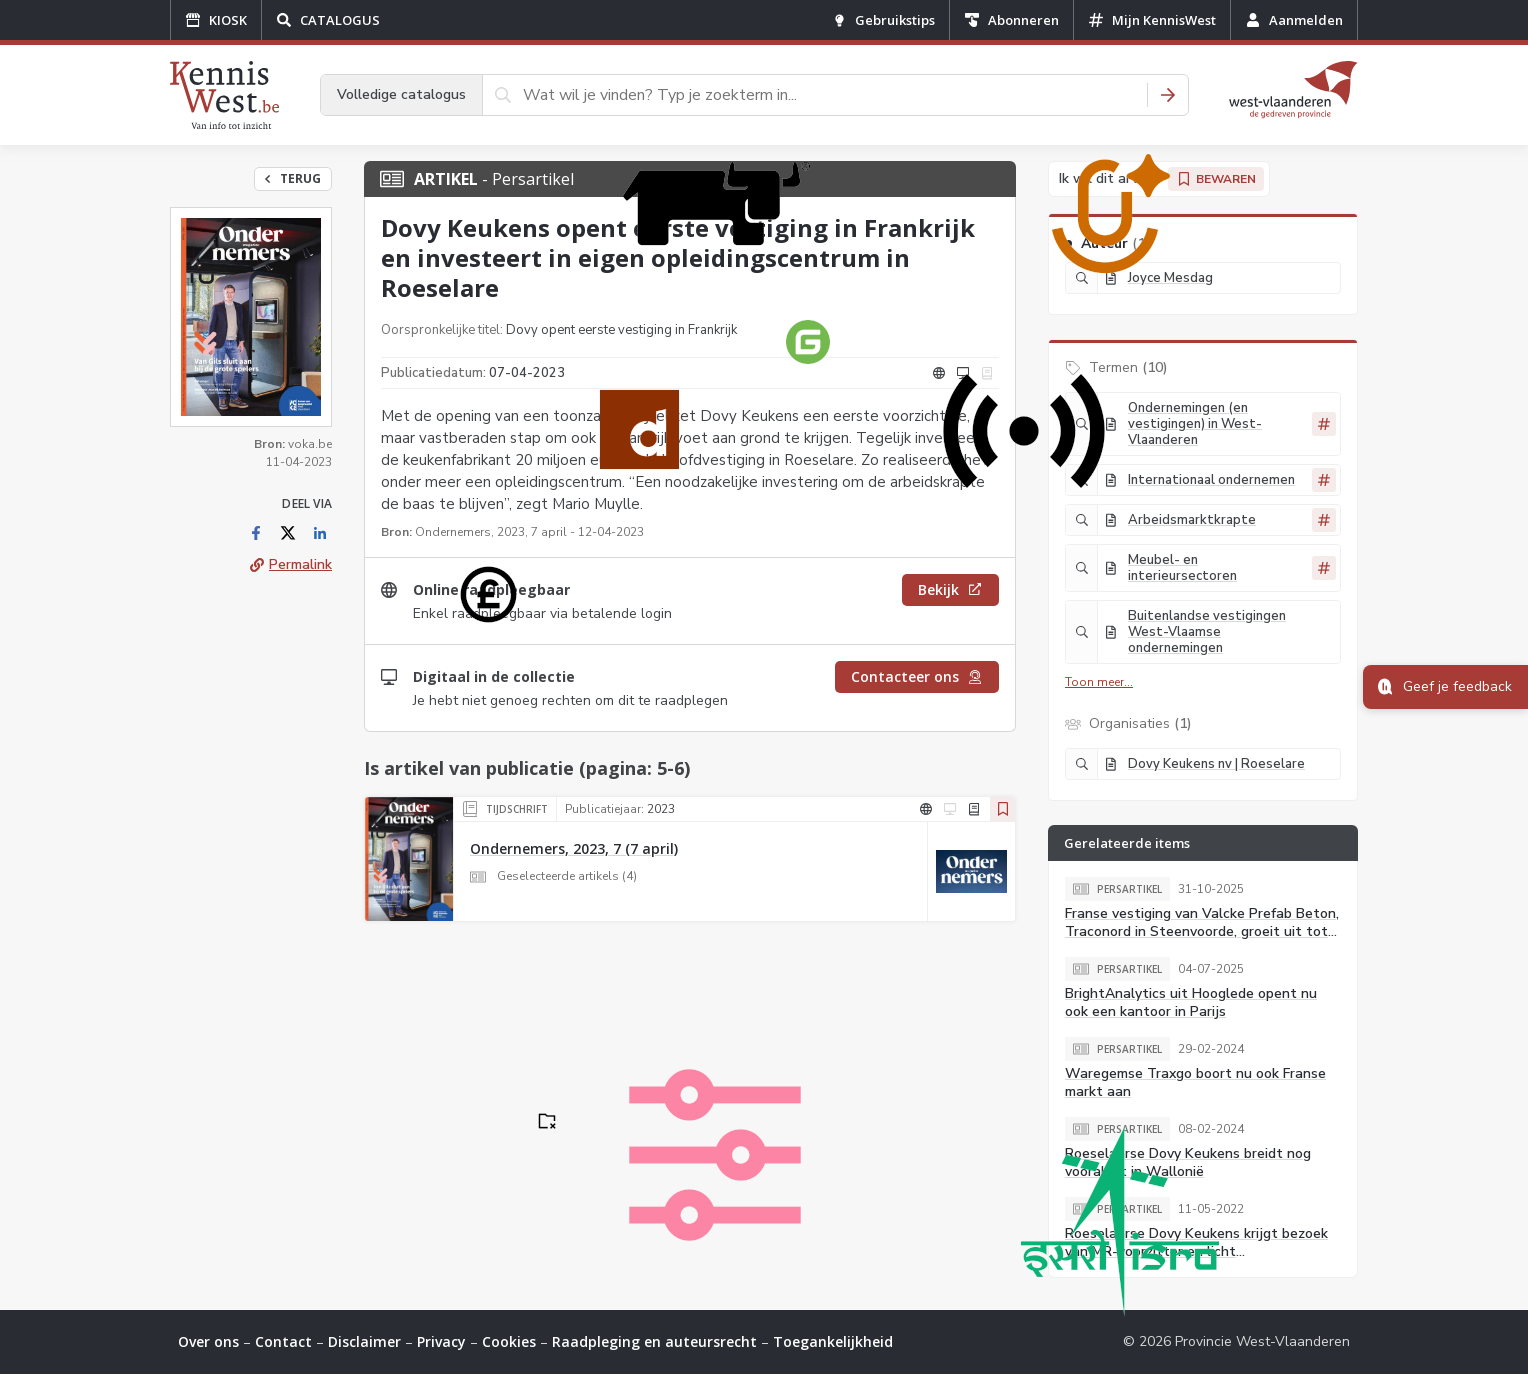 The image size is (1528, 1374). What do you see at coordinates (808, 342) in the screenshot?
I see `open gitee repository` at bounding box center [808, 342].